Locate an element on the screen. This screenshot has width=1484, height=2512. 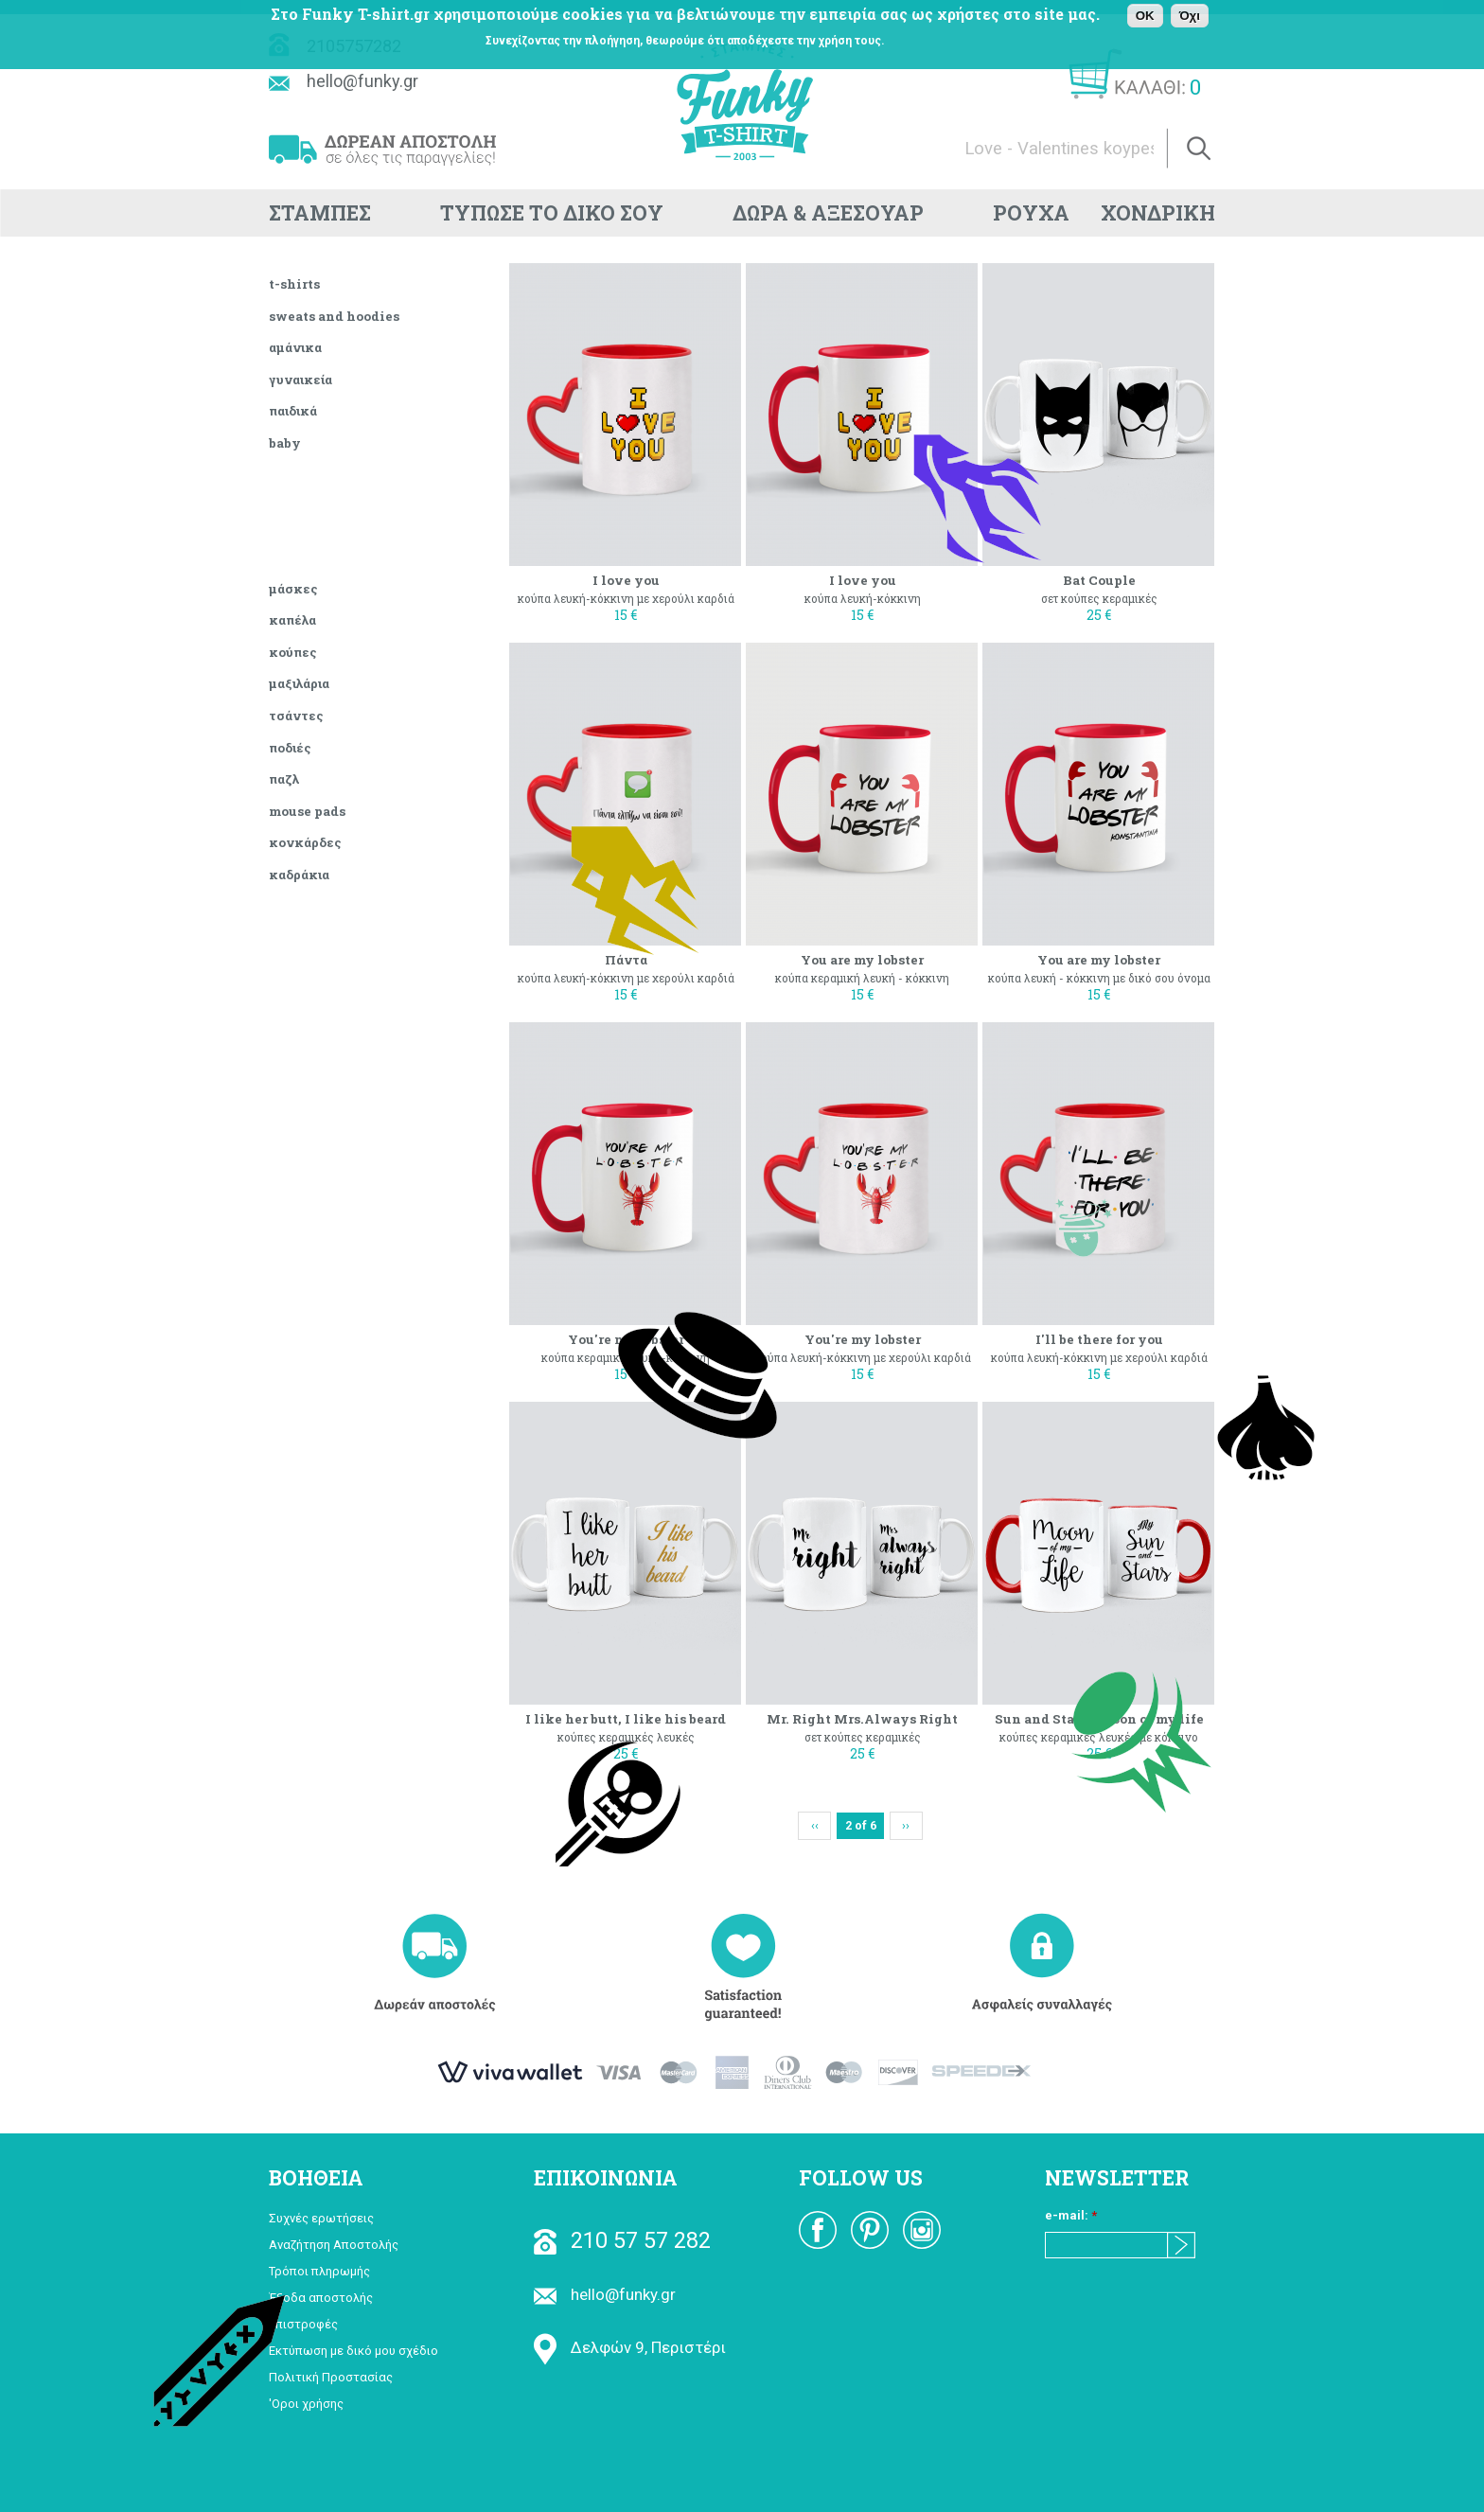
select a hat accessory for your character is located at coordinates (698, 1375).